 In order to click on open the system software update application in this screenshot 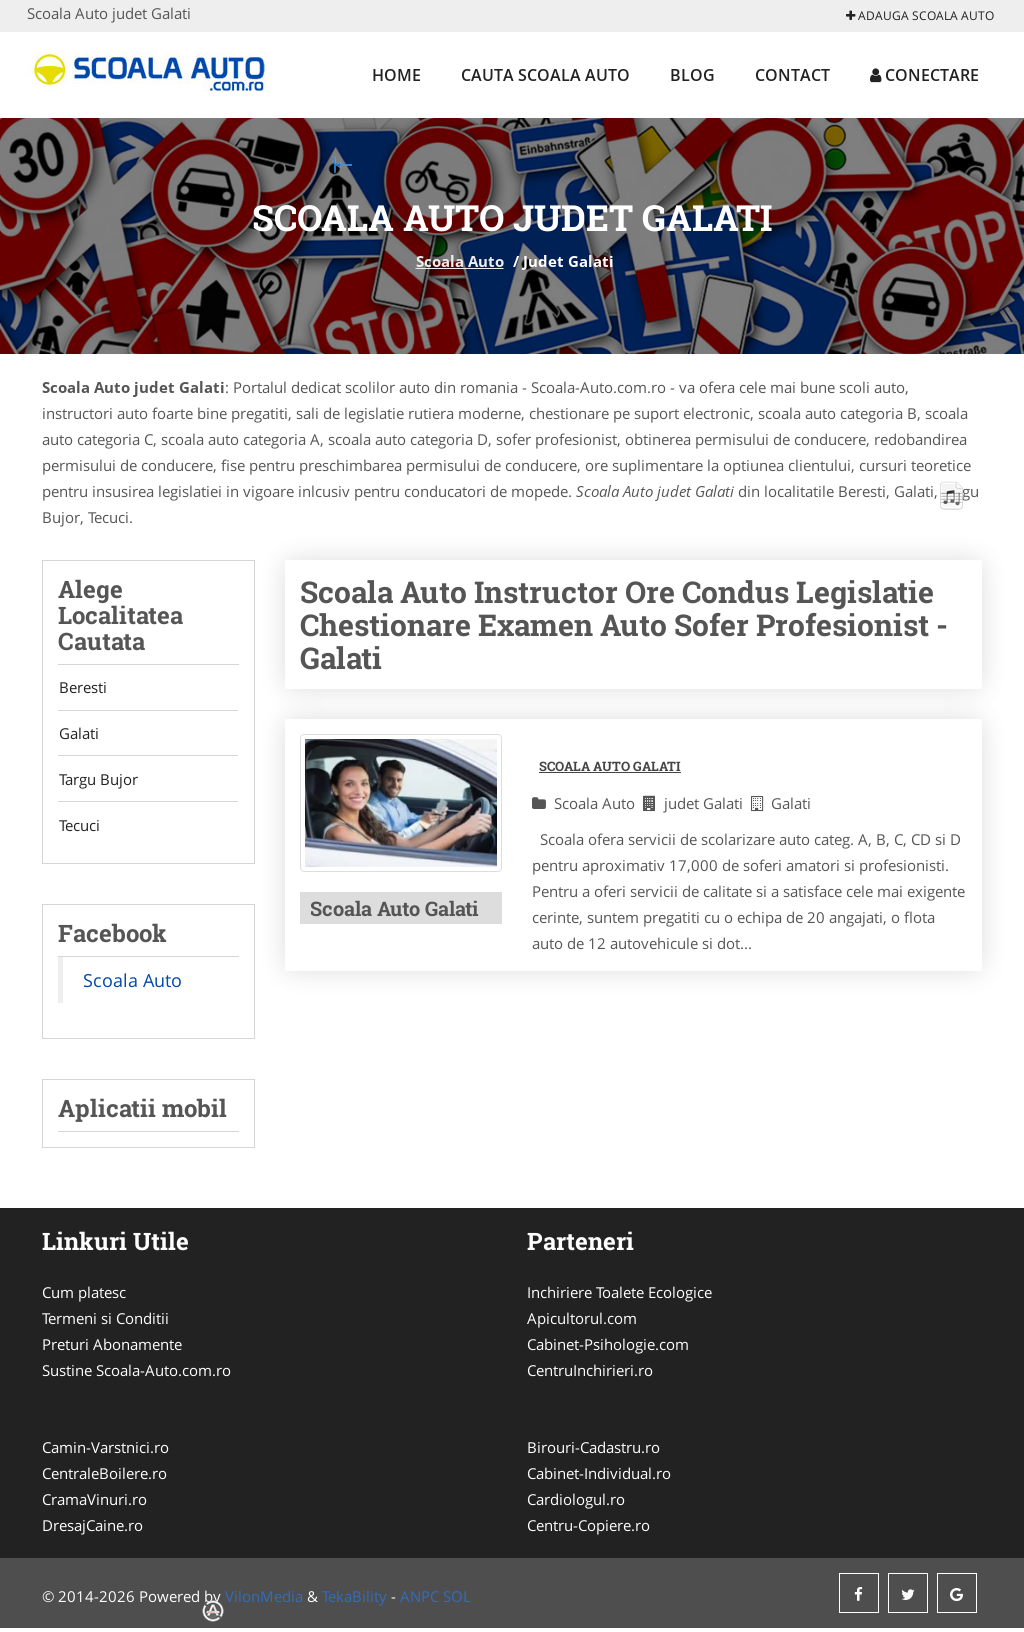, I will do `click(213, 1611)`.